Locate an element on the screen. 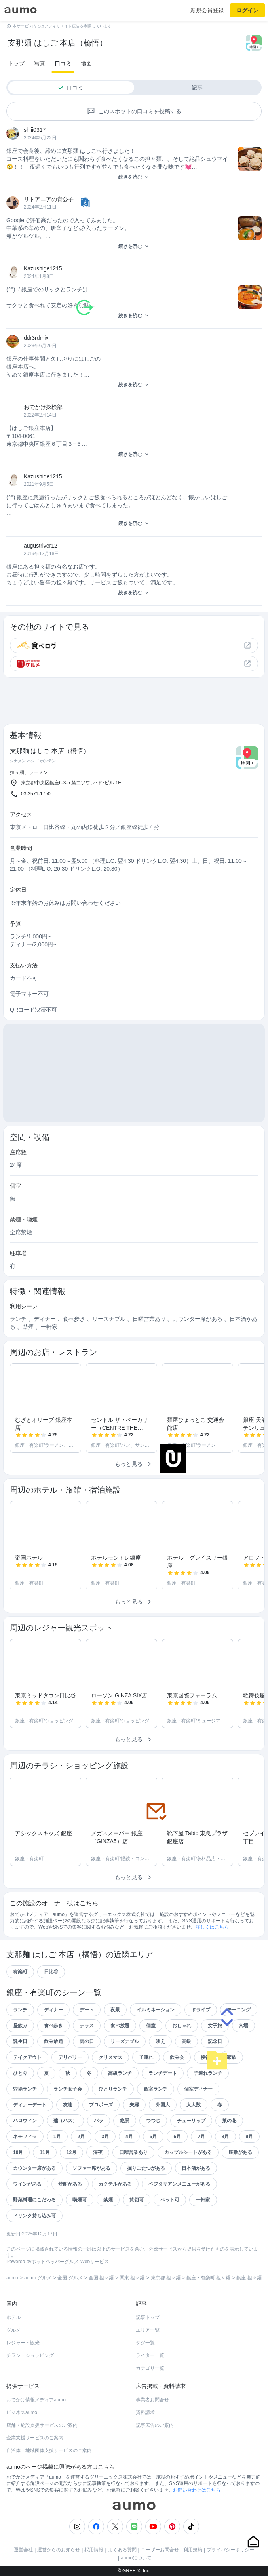  create a new folder is located at coordinates (217, 2060).